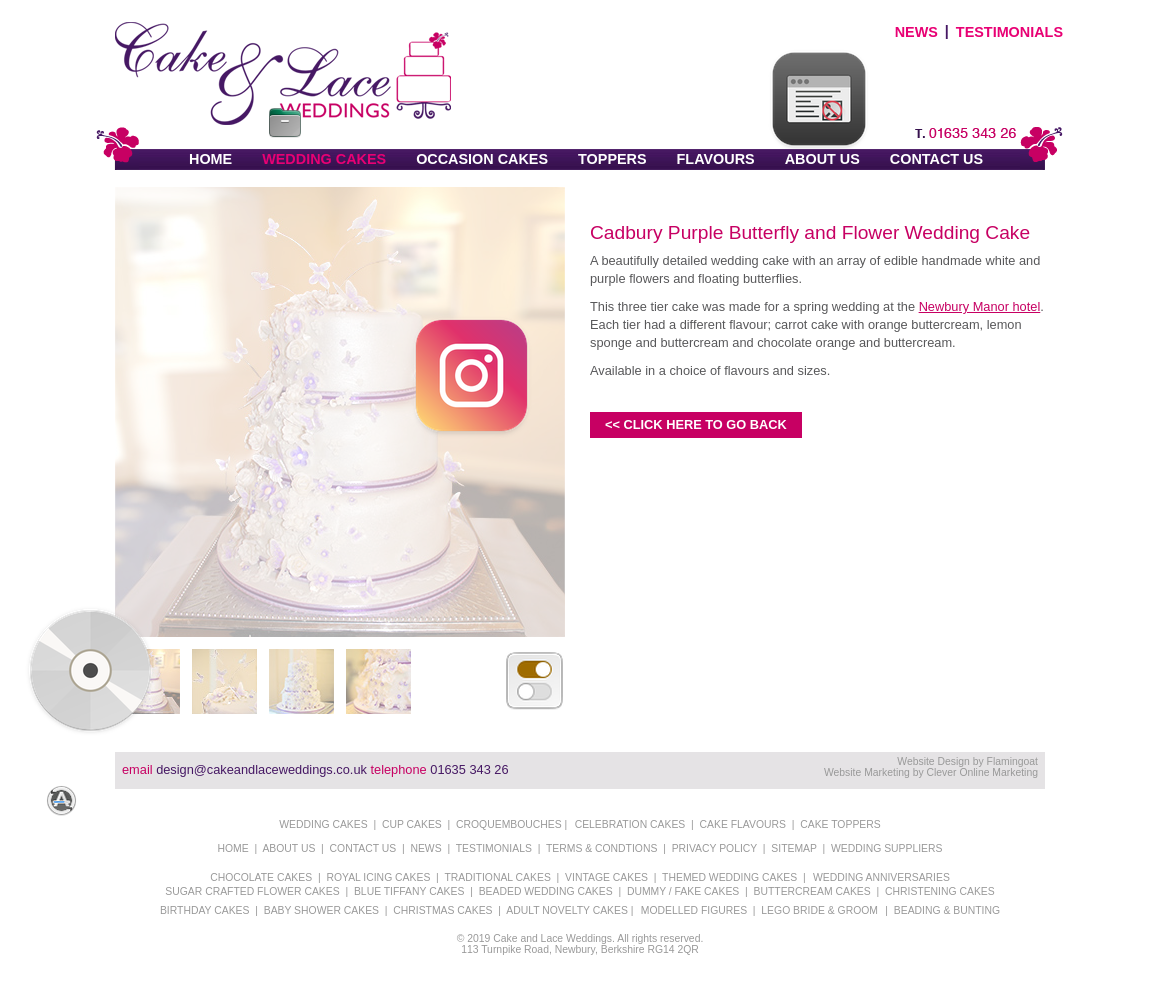 The height and width of the screenshot is (1005, 1160). What do you see at coordinates (819, 99) in the screenshot?
I see `configure ad blocker settings` at bounding box center [819, 99].